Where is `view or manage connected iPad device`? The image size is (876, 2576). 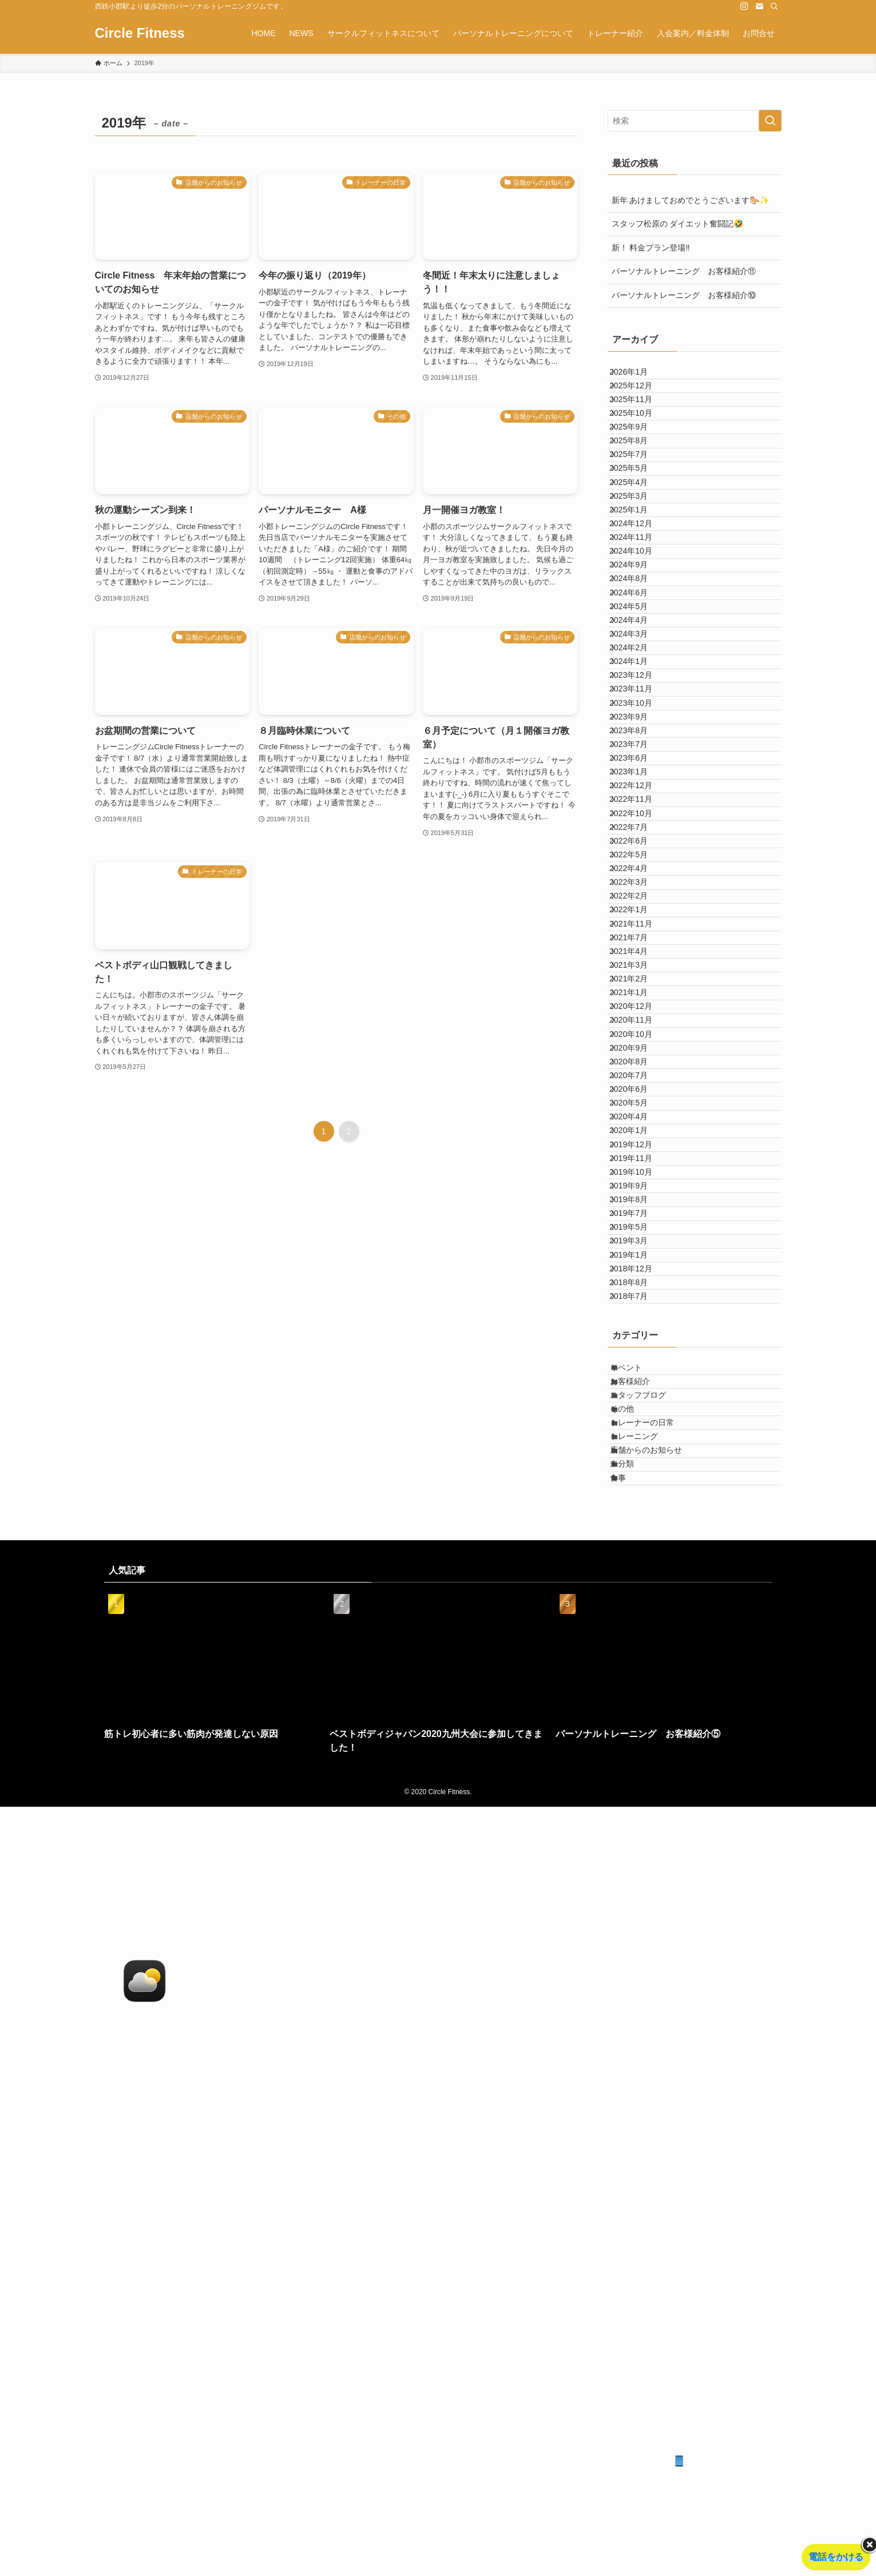 view or manage connected iPad device is located at coordinates (679, 2461).